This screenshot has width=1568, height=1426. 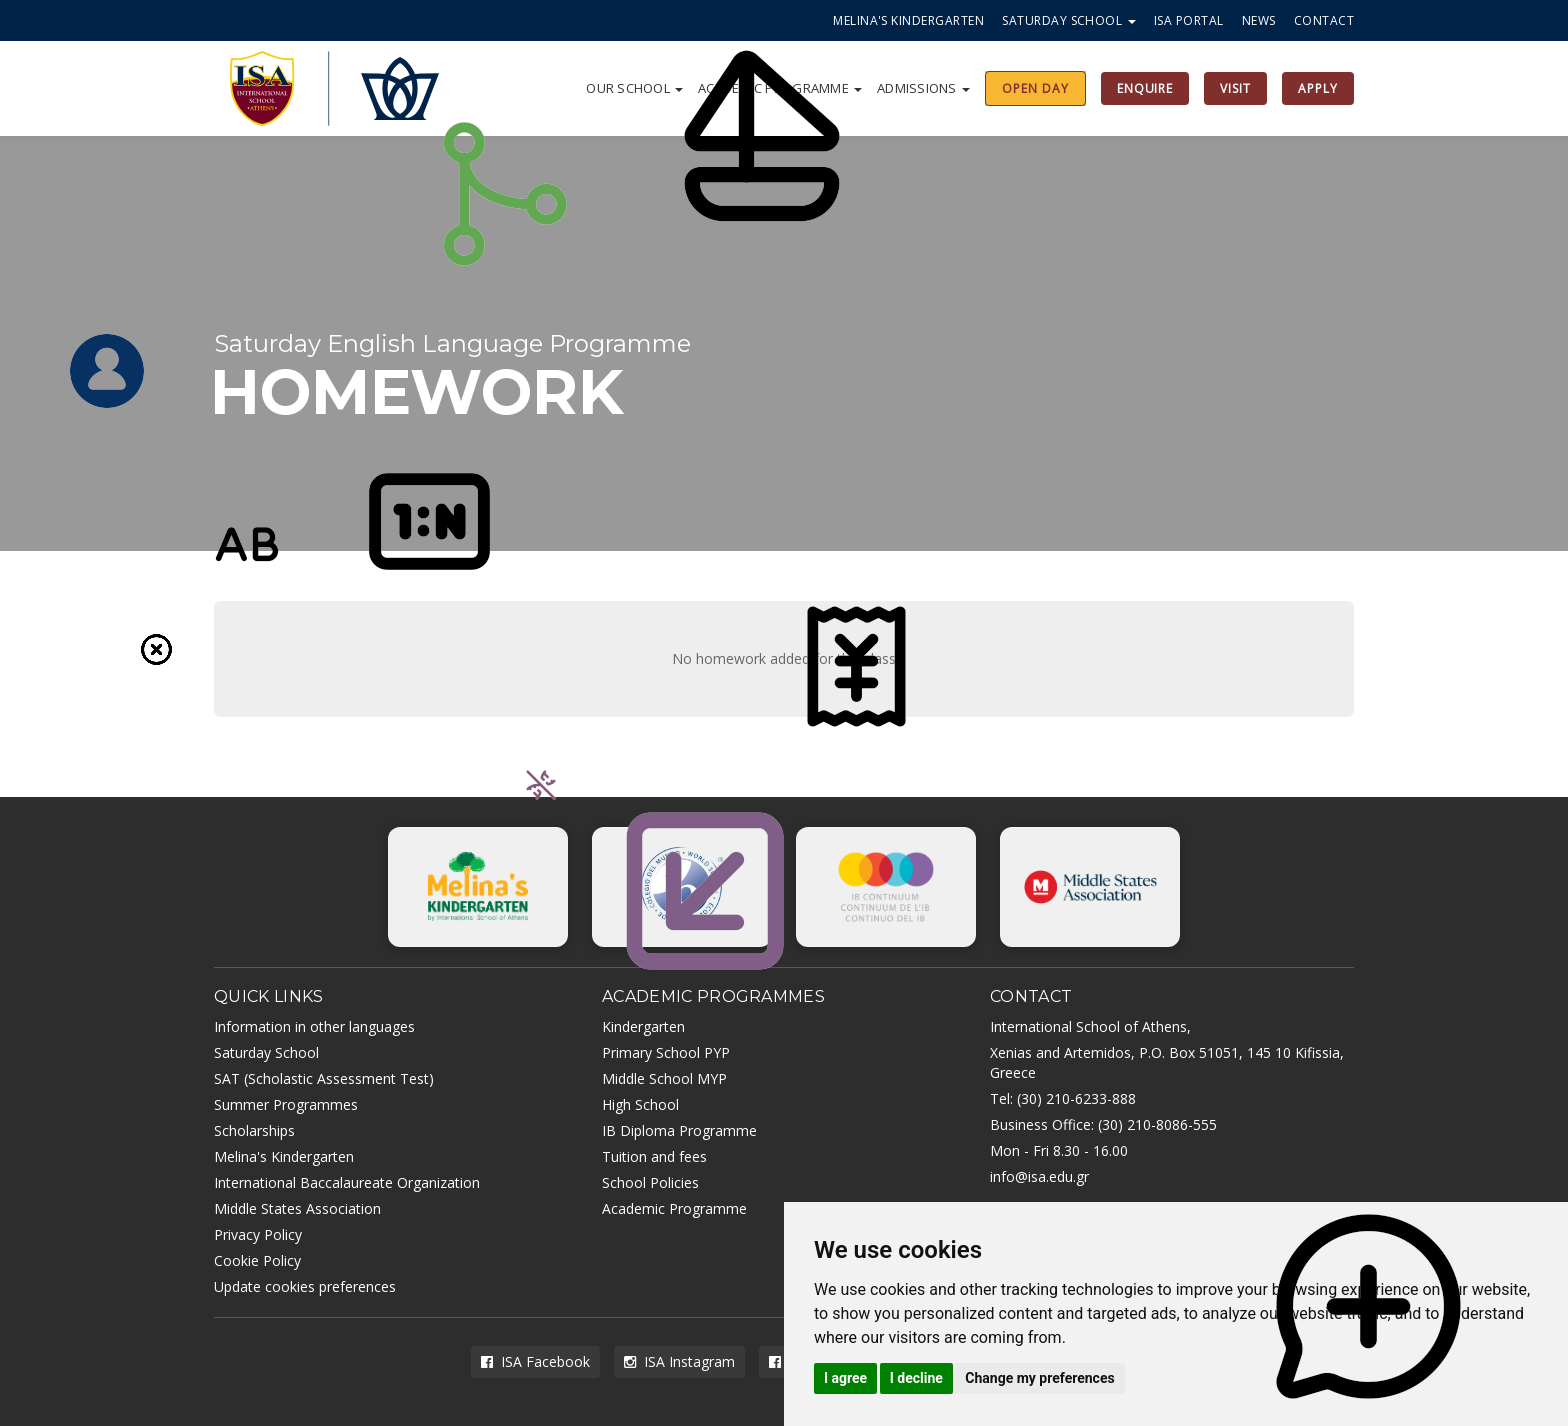 I want to click on merge branches in version control, so click(x=505, y=194).